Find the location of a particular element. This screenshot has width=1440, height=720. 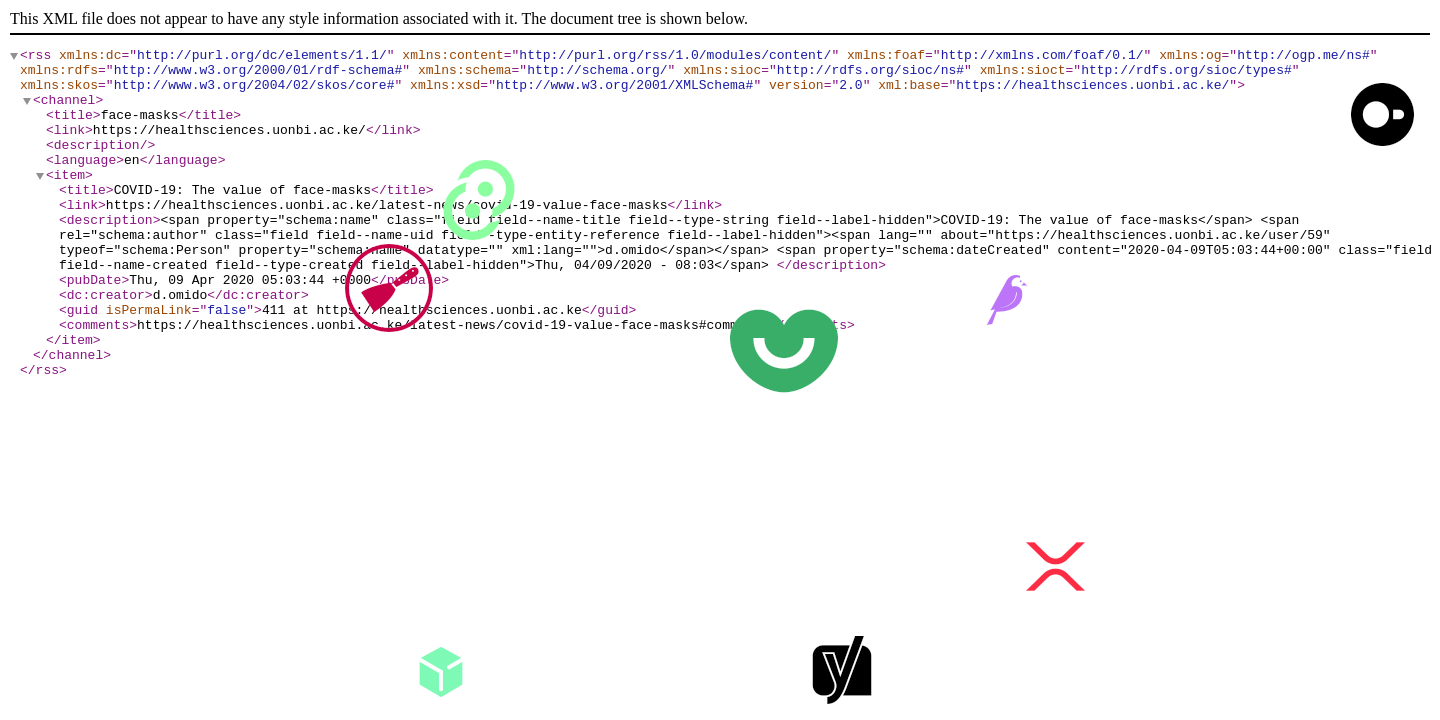

xrp cryptocurrency logo is located at coordinates (1055, 566).